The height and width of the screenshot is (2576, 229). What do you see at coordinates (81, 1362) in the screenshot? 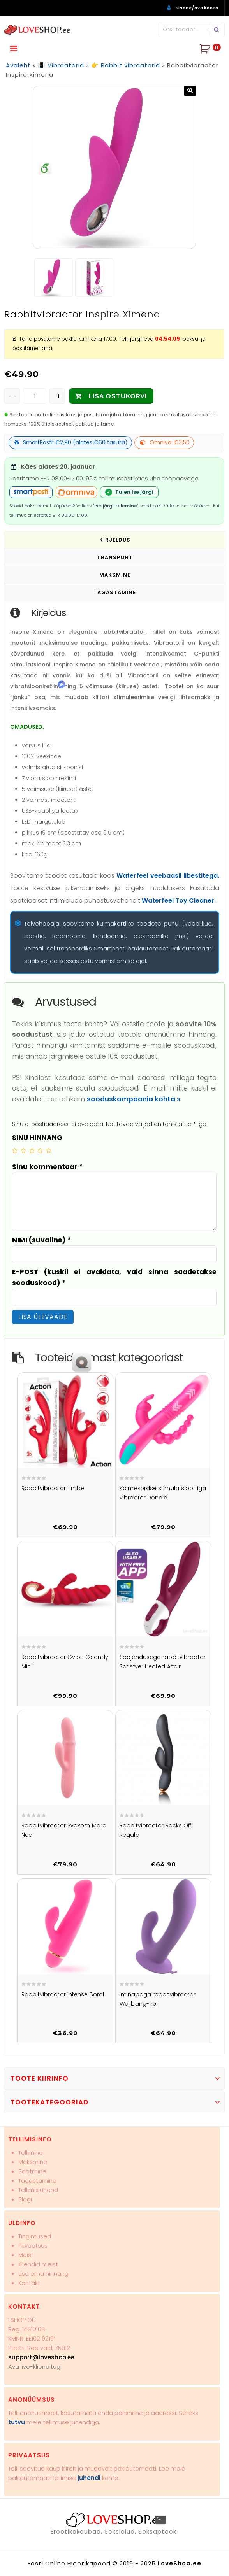
I see `open flatseal to manage flatpak permissions` at bounding box center [81, 1362].